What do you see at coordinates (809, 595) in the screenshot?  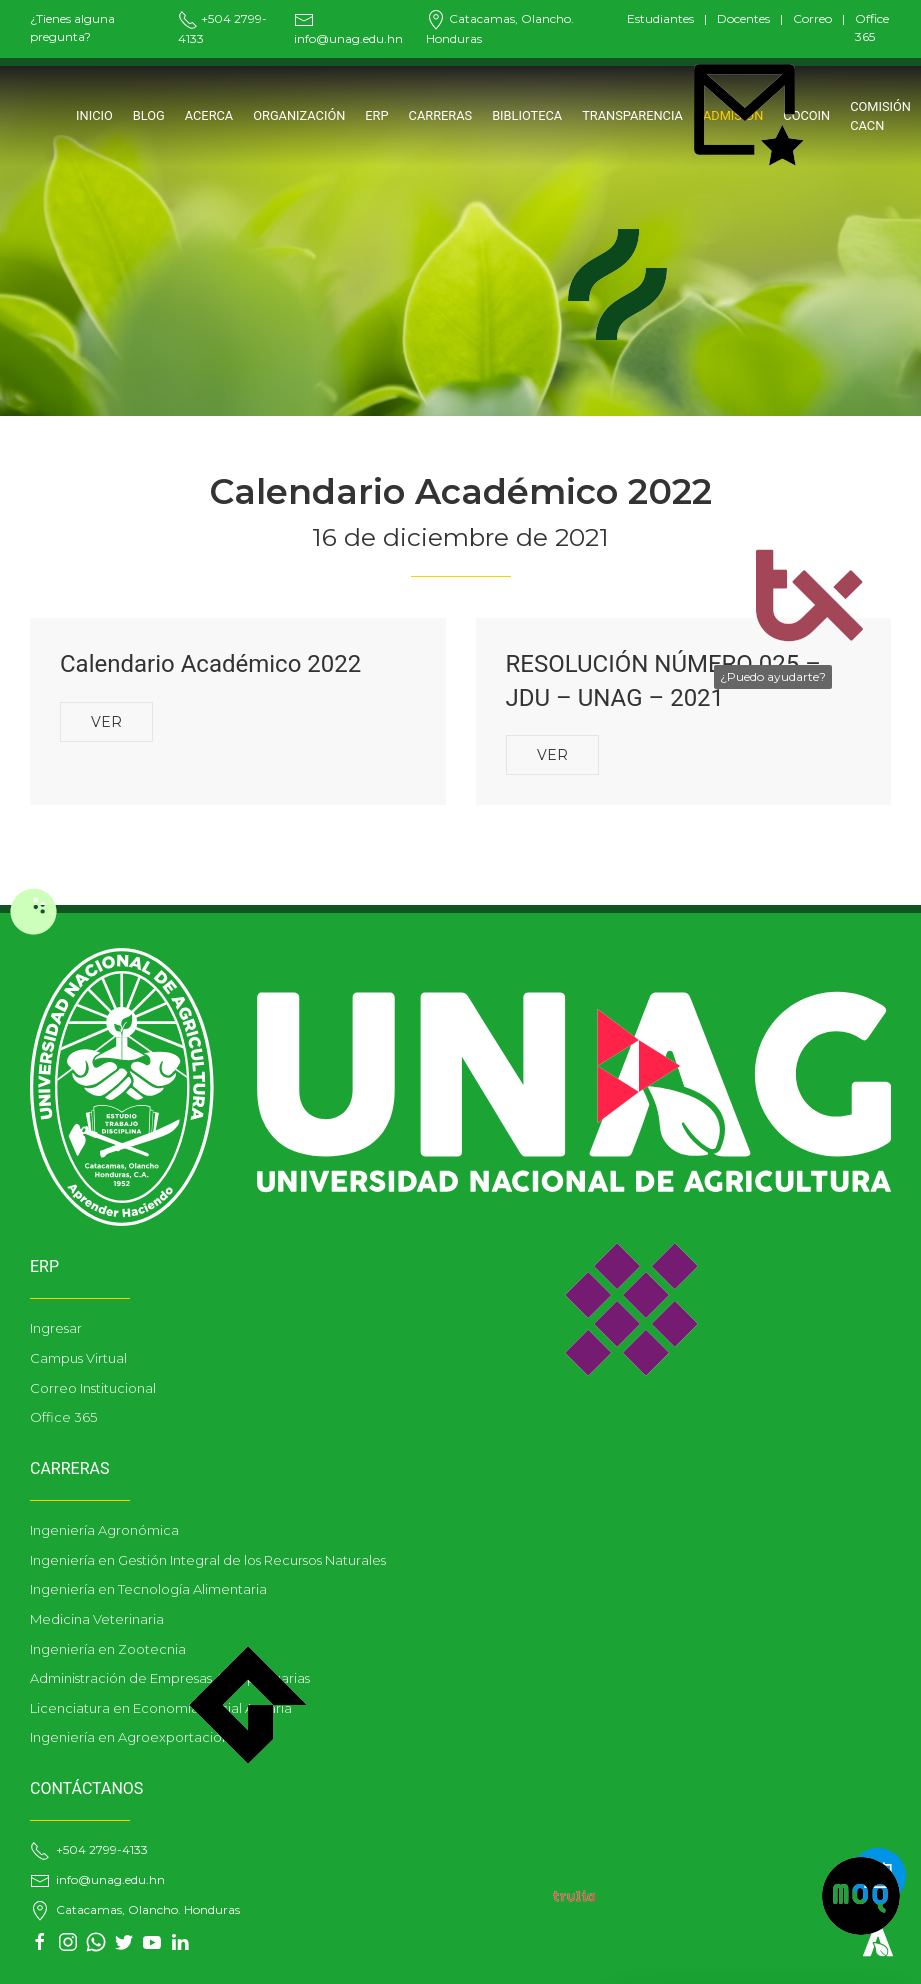 I see `transifex localization platform logo` at bounding box center [809, 595].